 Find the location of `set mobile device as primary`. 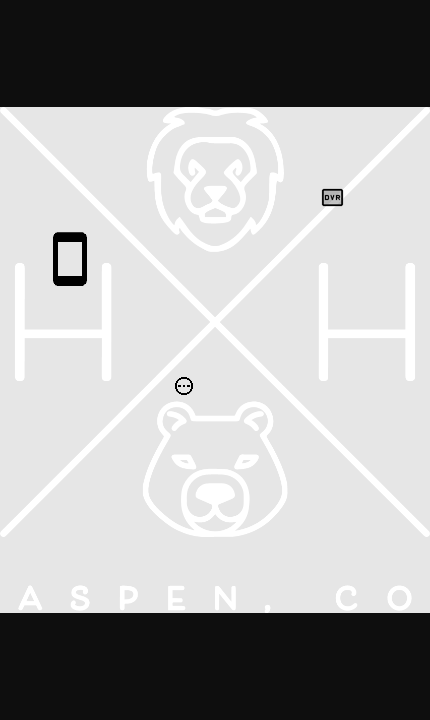

set mobile device as primary is located at coordinates (70, 259).